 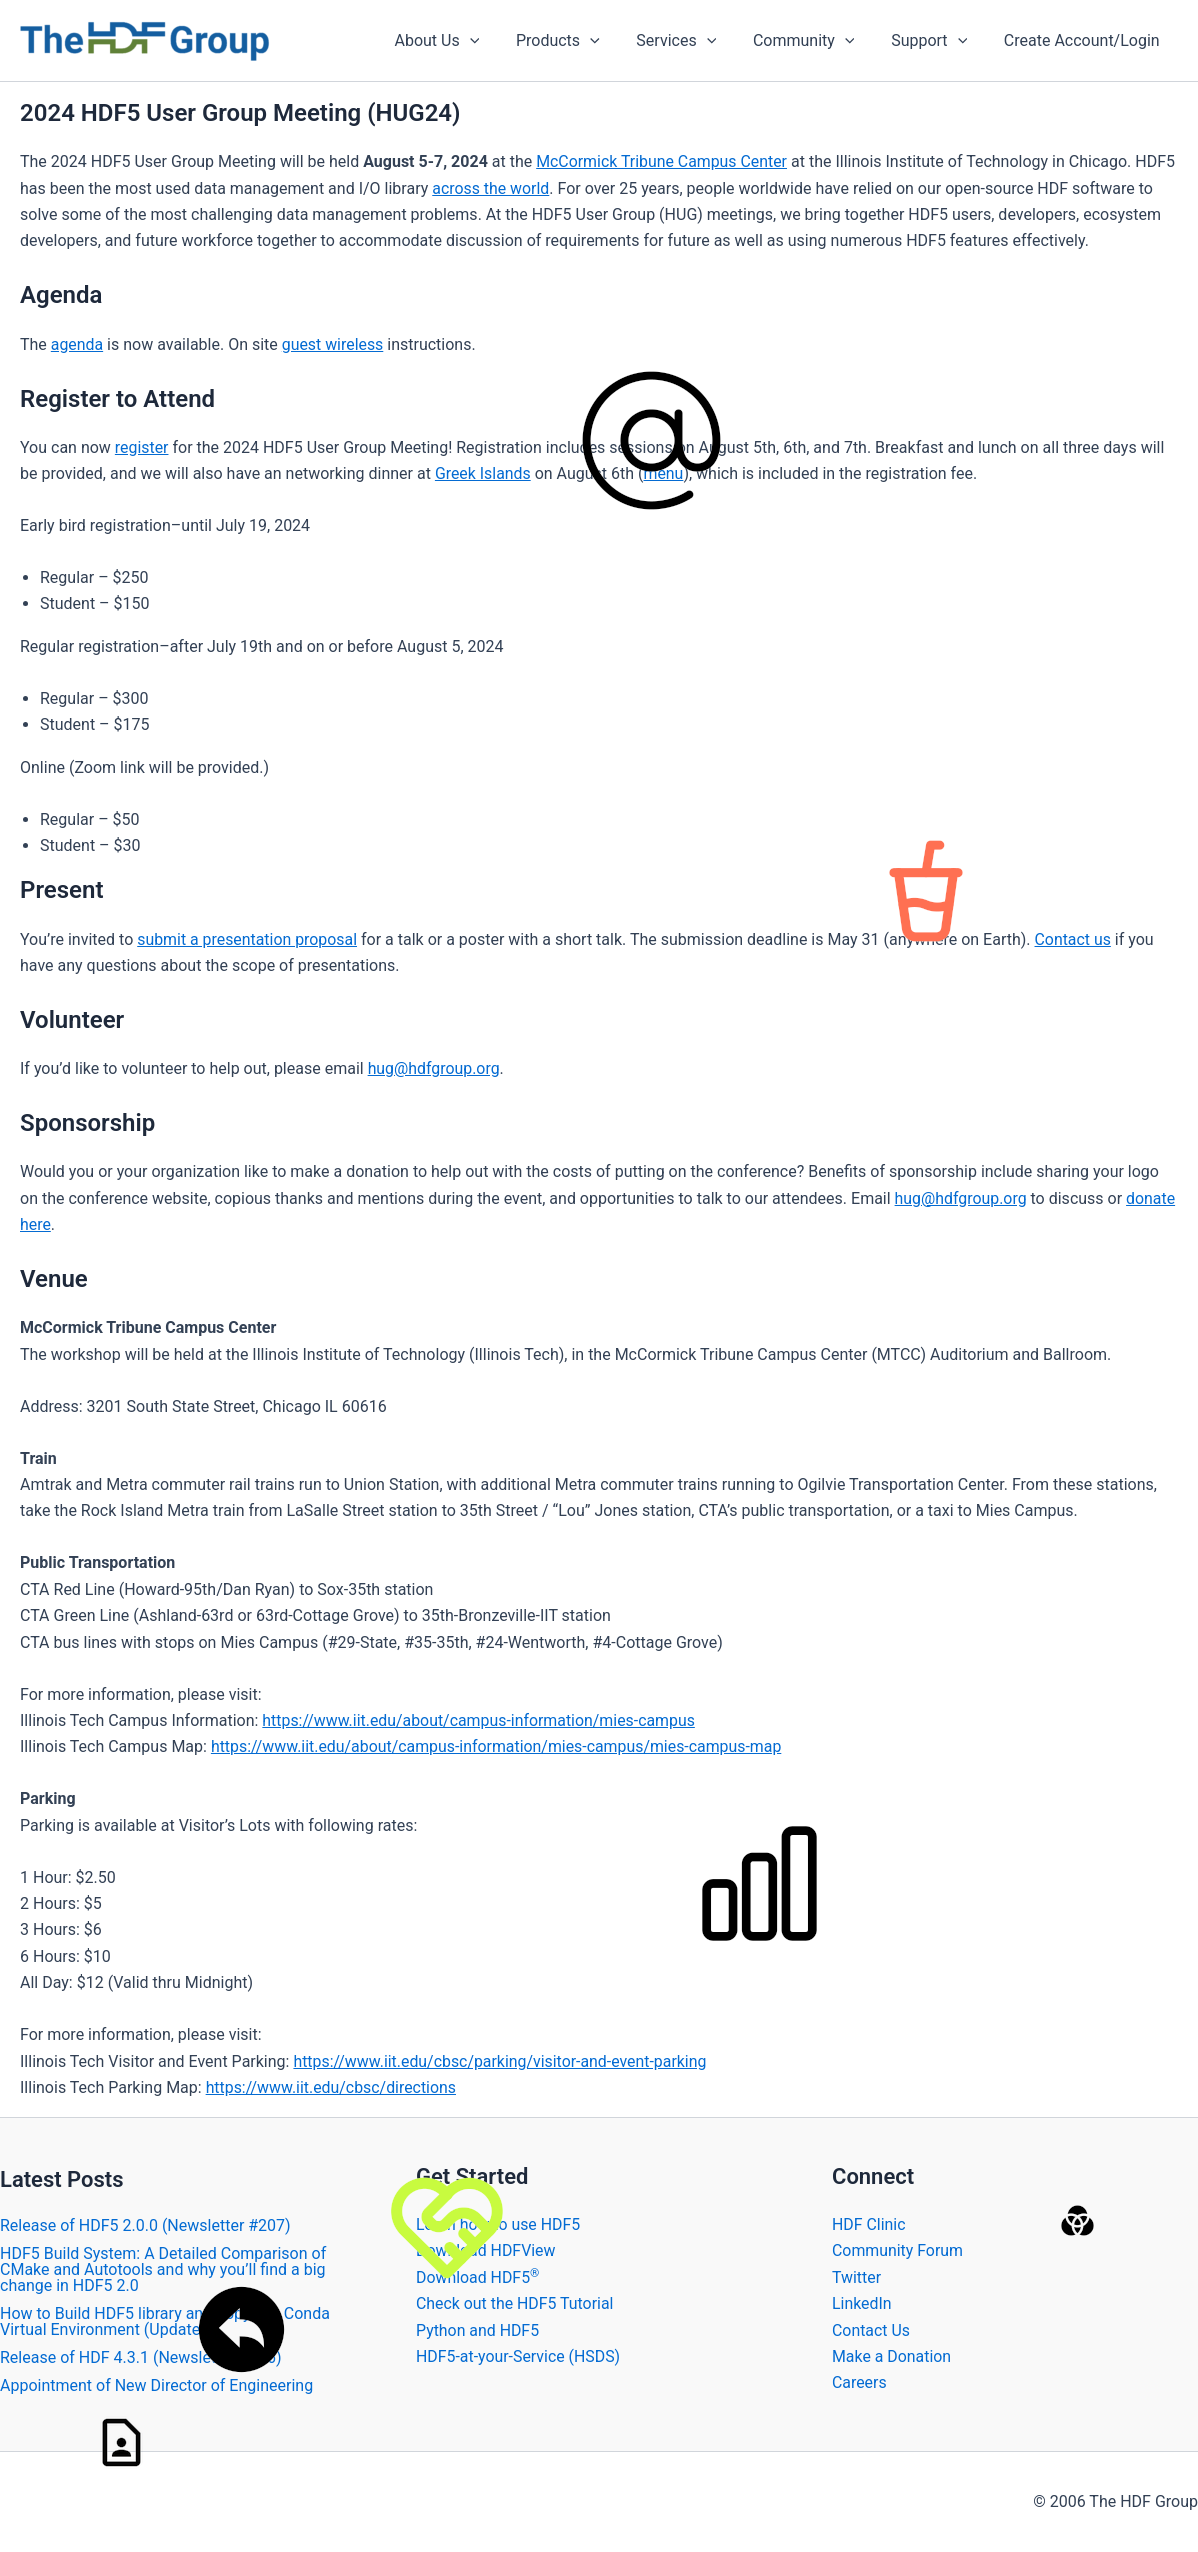 I want to click on order a beverage or drink, so click(x=926, y=891).